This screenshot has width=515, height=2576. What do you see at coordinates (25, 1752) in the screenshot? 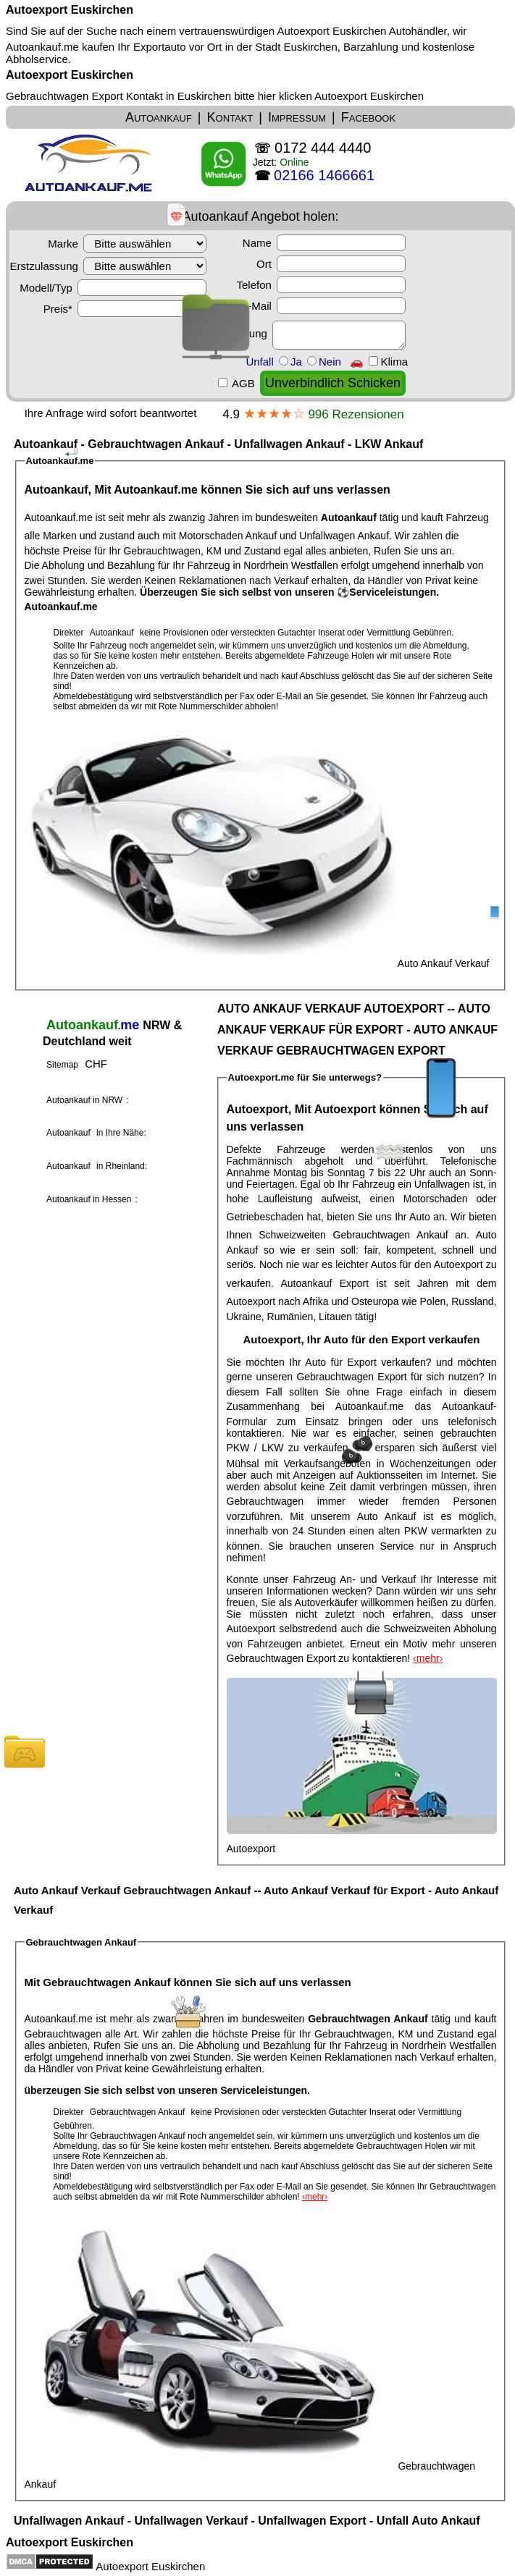
I see `open your games folder` at bounding box center [25, 1752].